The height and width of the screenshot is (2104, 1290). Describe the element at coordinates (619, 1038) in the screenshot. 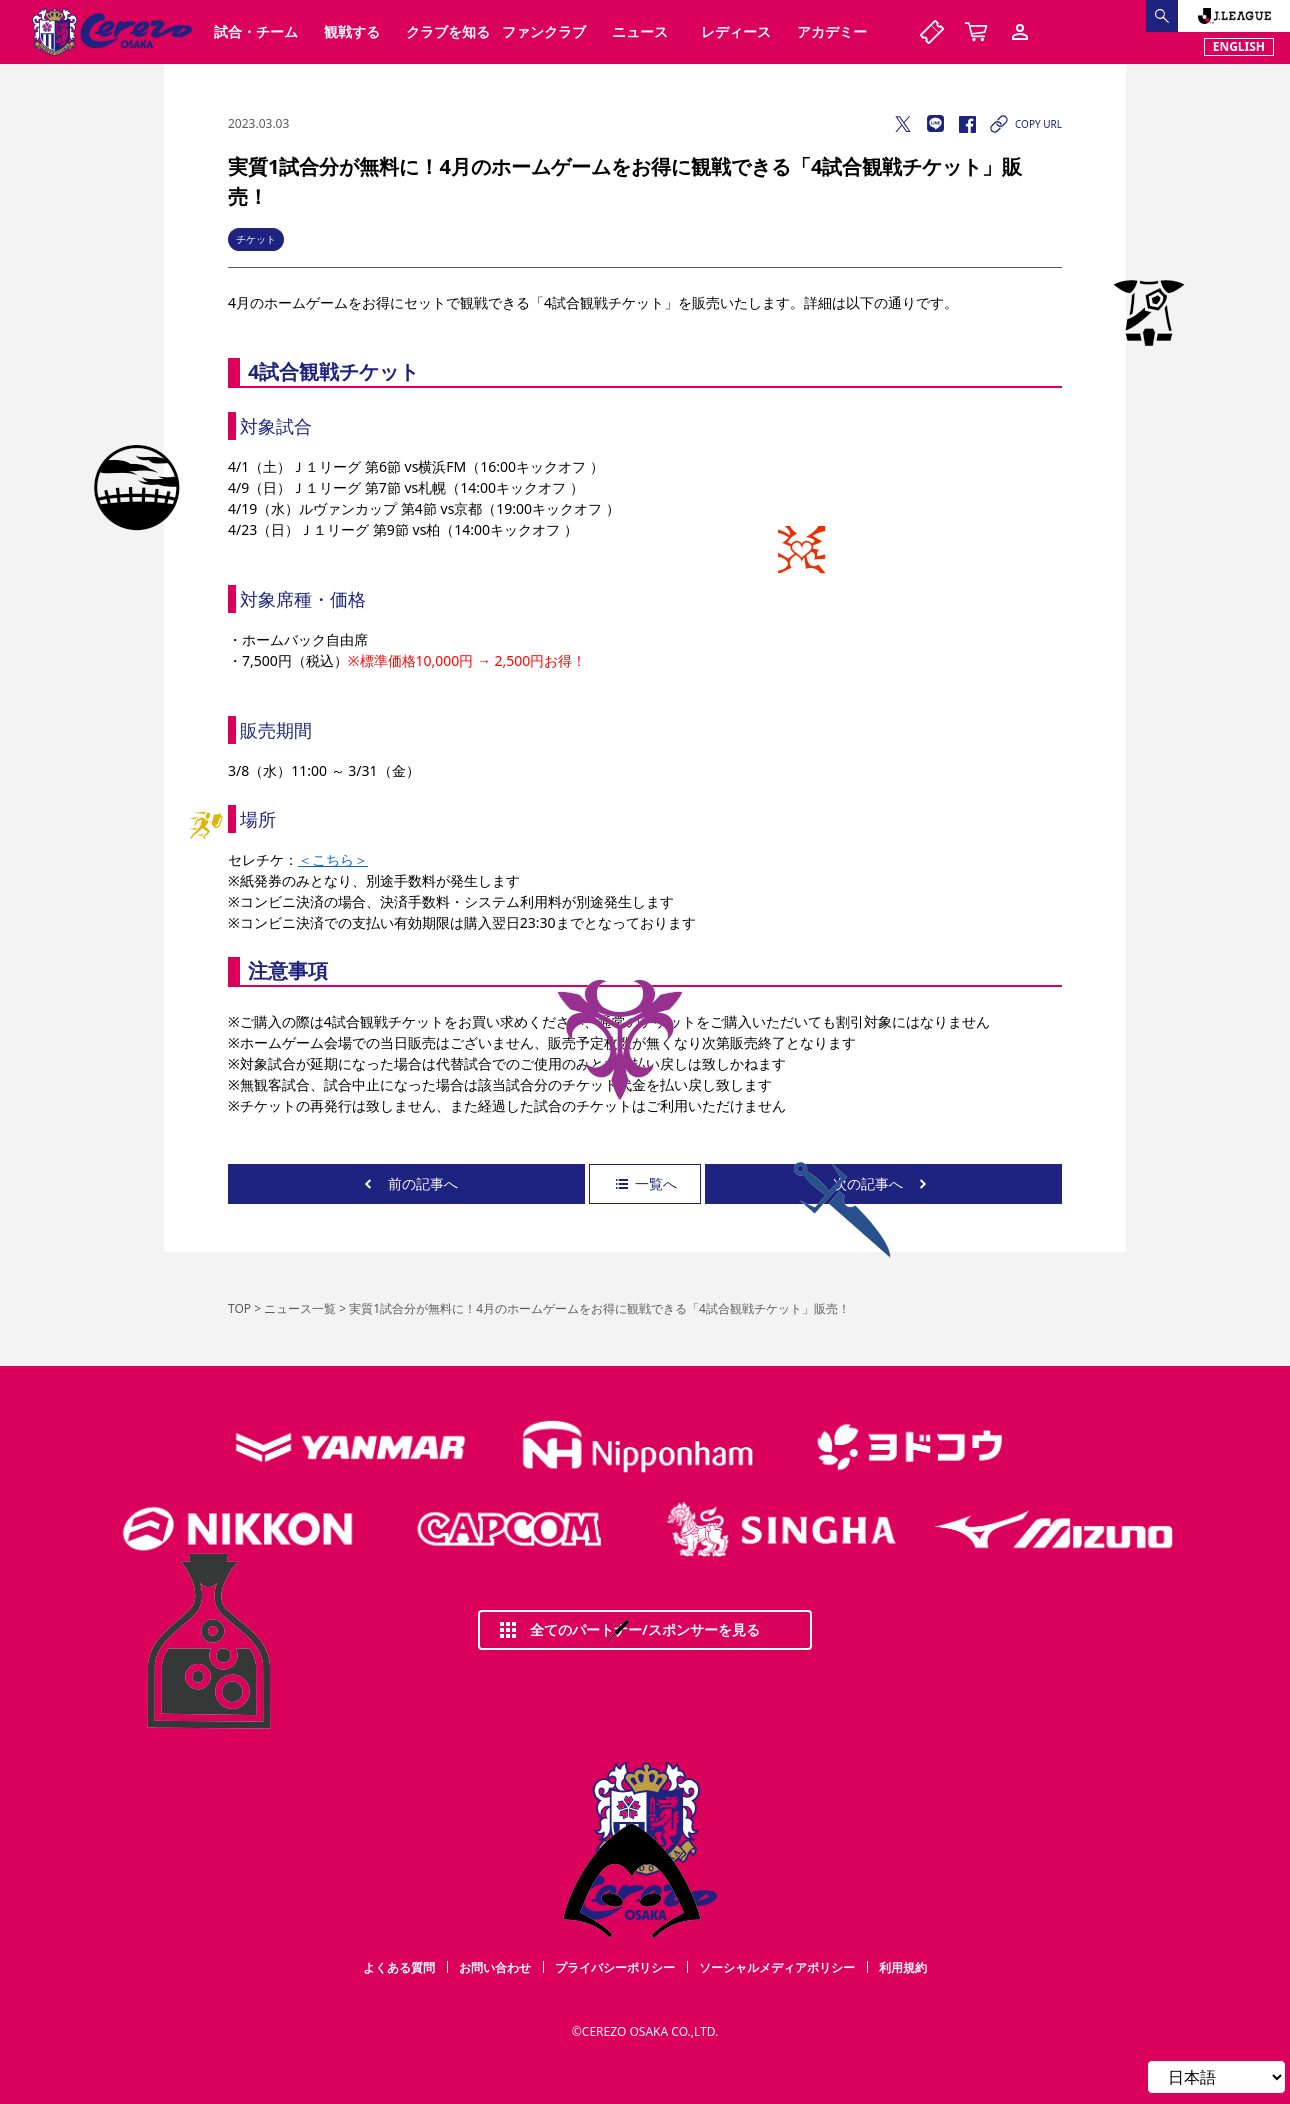

I see `decorative fleur-de-lis or heraldic emblem` at that location.